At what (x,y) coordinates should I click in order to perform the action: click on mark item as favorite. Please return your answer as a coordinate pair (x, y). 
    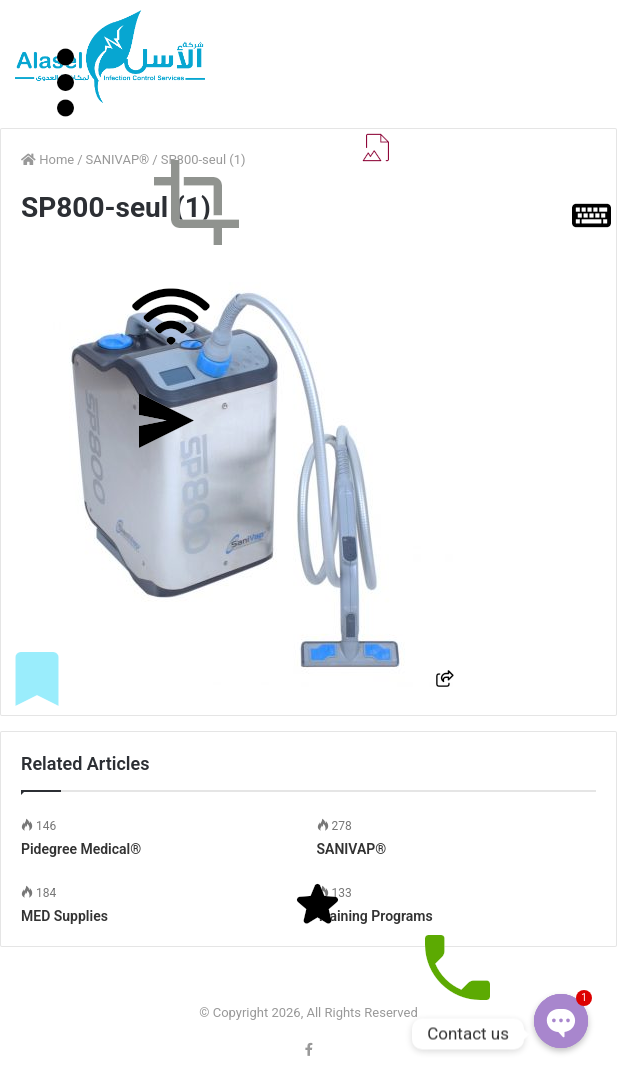
    Looking at the image, I should click on (317, 904).